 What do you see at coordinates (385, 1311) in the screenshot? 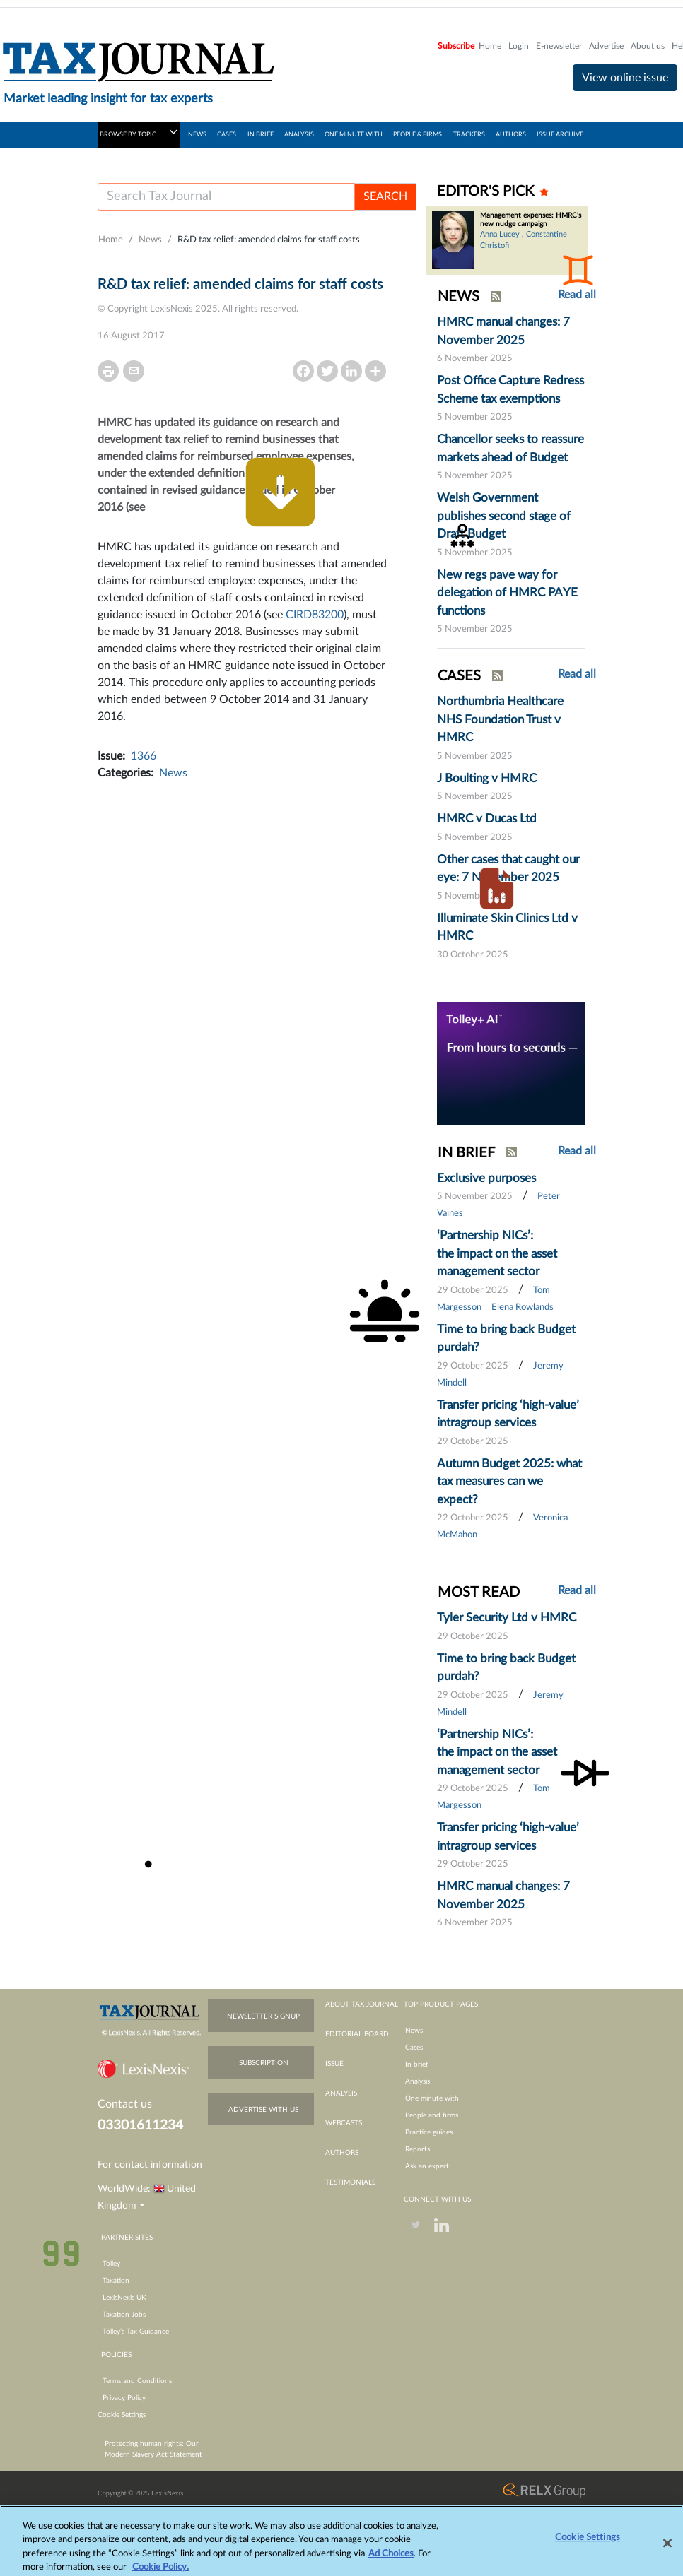
I see `indicates sunset or evening time` at bounding box center [385, 1311].